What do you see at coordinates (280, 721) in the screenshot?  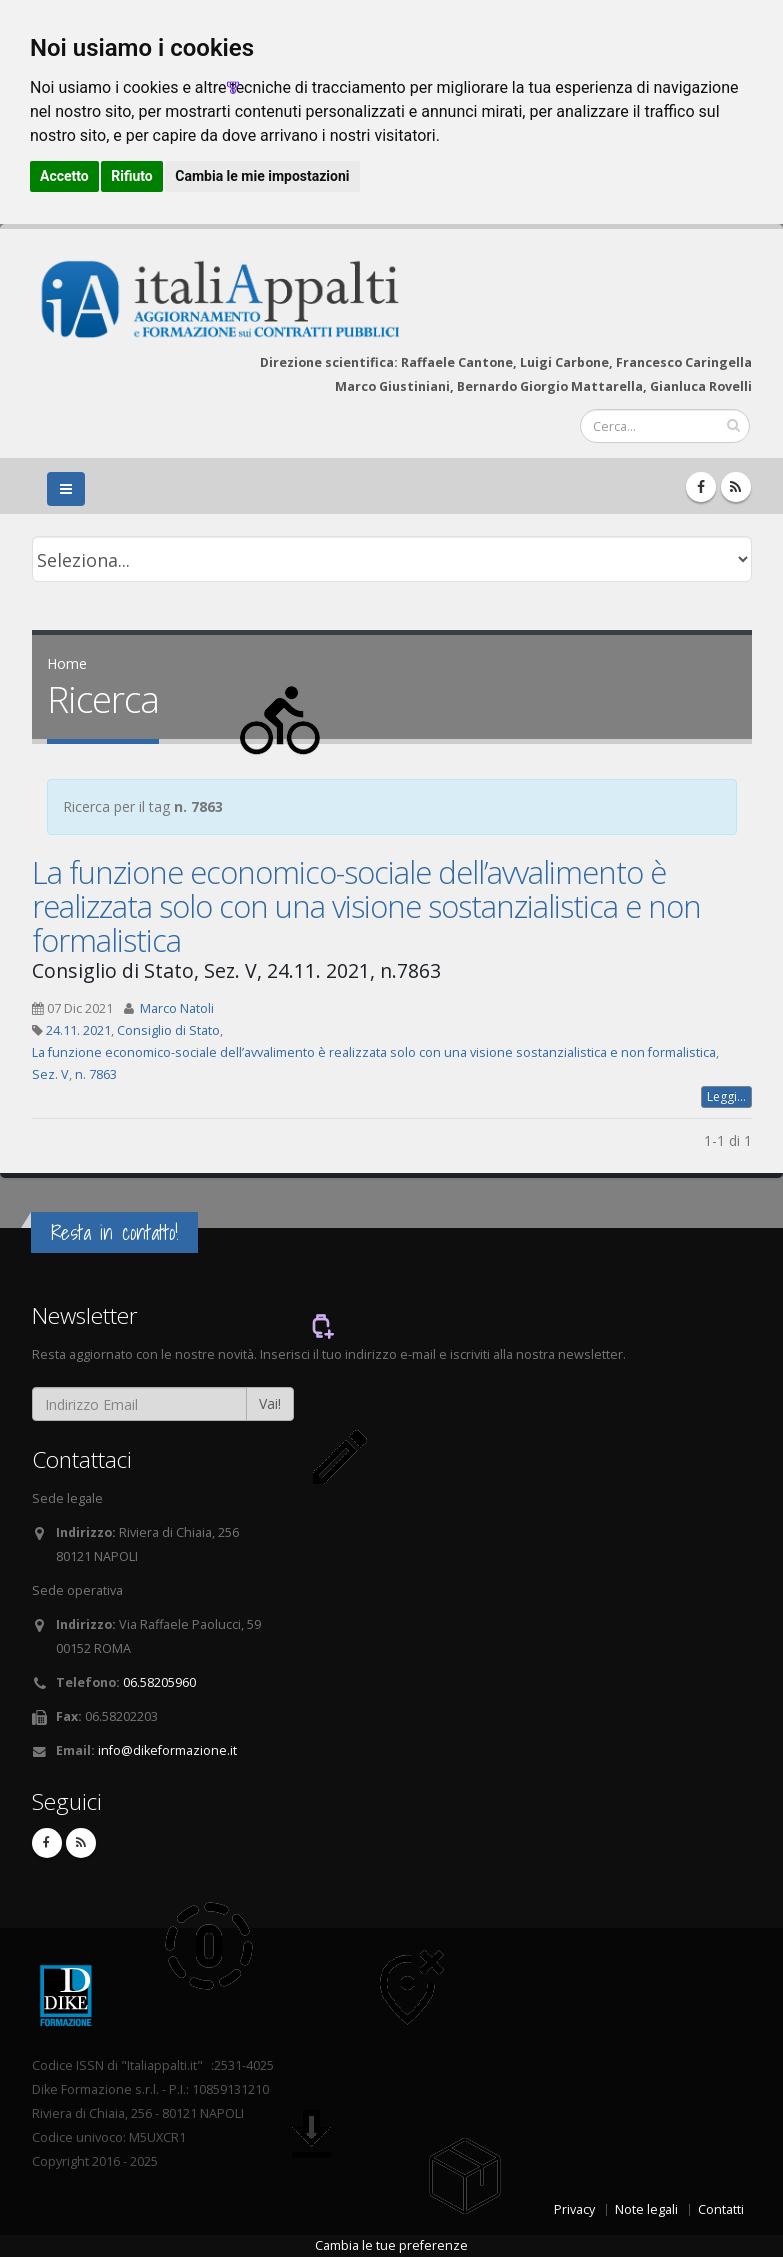 I see `get cycling directions` at bounding box center [280, 721].